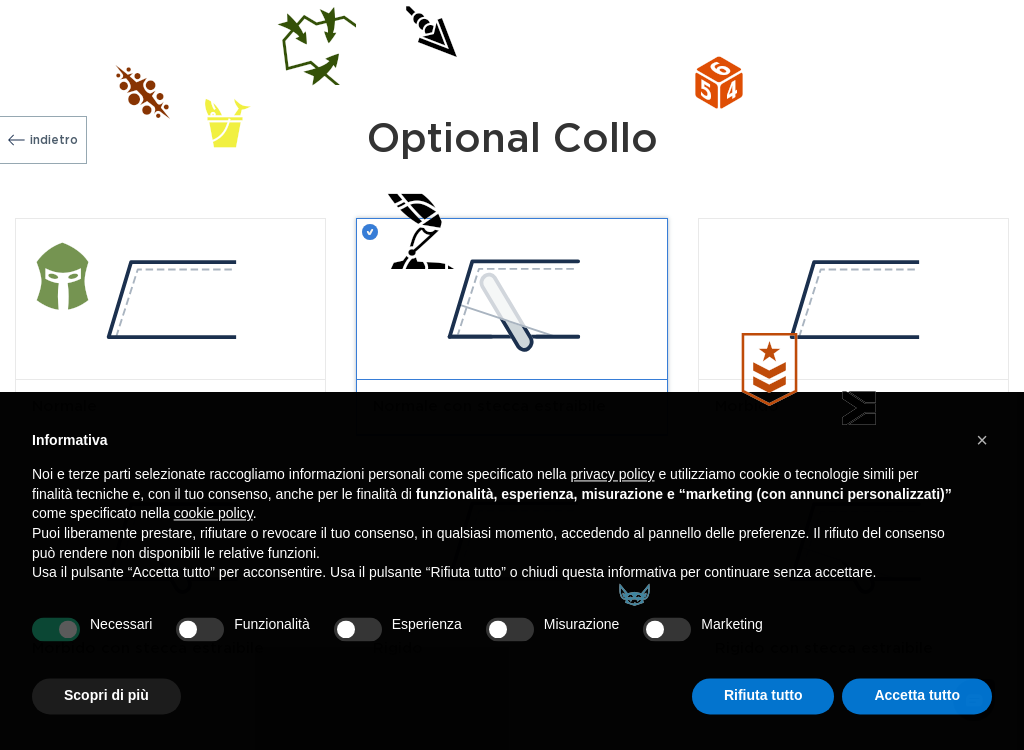 The width and height of the screenshot is (1024, 750). What do you see at coordinates (62, 277) in the screenshot?
I see `select warrior or knight character class` at bounding box center [62, 277].